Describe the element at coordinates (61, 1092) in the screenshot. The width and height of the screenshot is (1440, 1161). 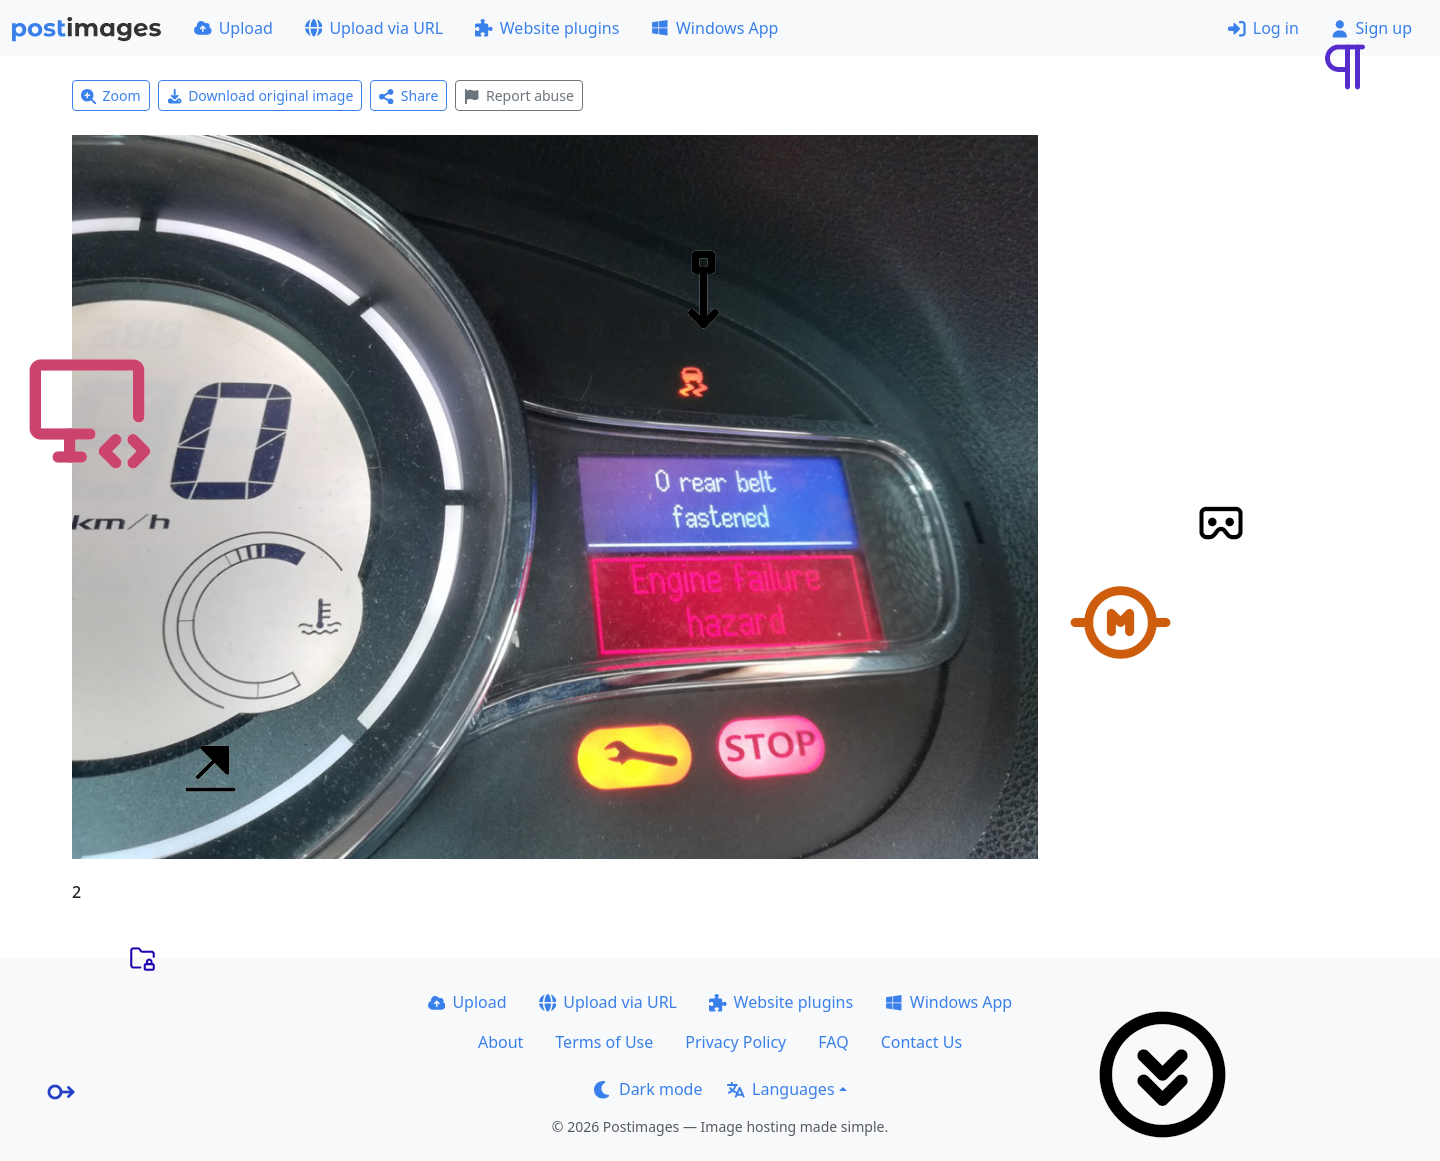
I see `swipe right to continue or proceed` at that location.